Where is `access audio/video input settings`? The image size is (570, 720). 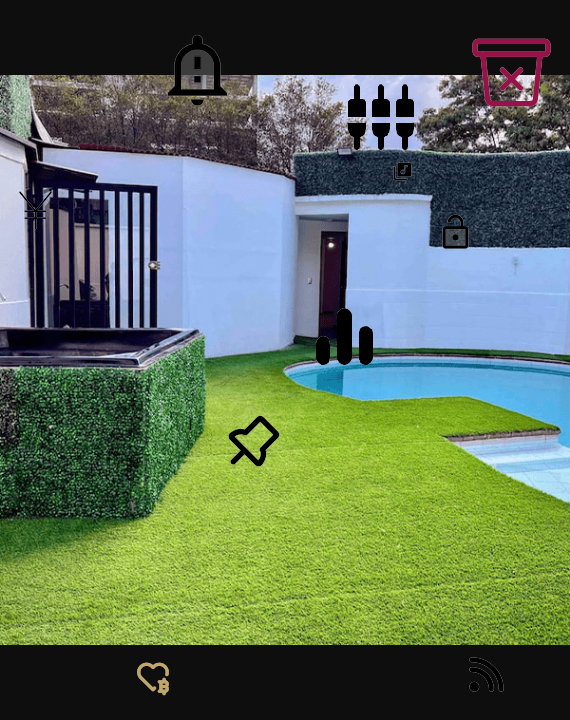 access audio/video input settings is located at coordinates (381, 117).